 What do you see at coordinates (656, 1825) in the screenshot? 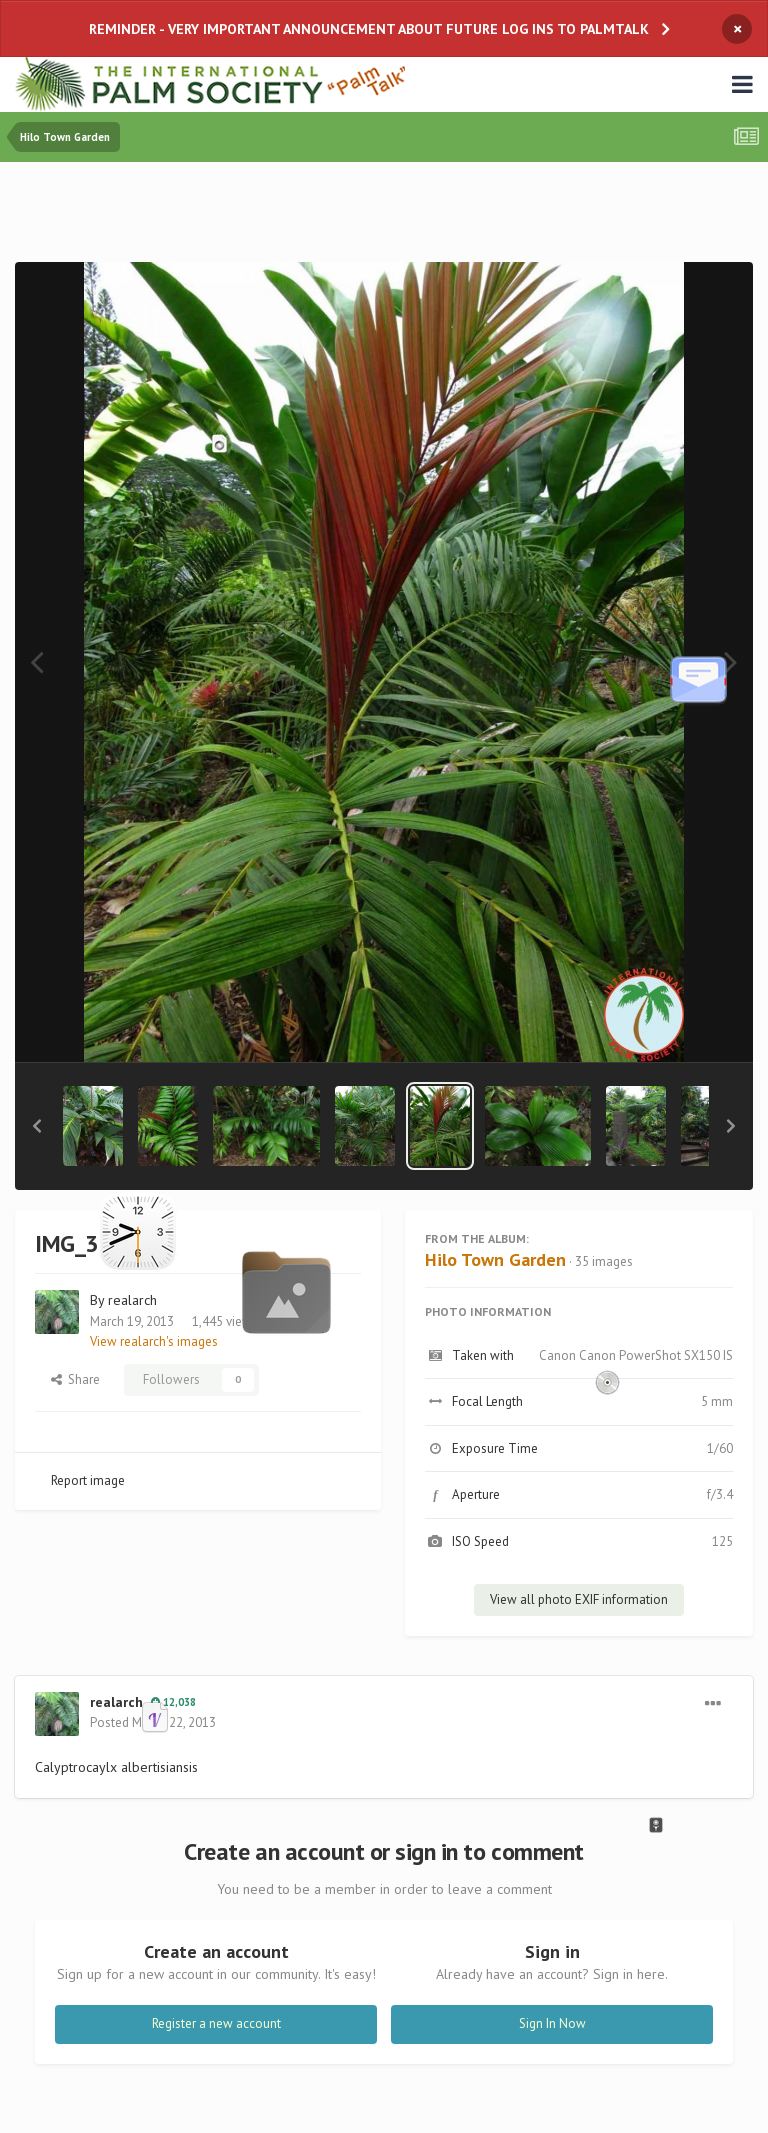
I see `archive selected email messages` at bounding box center [656, 1825].